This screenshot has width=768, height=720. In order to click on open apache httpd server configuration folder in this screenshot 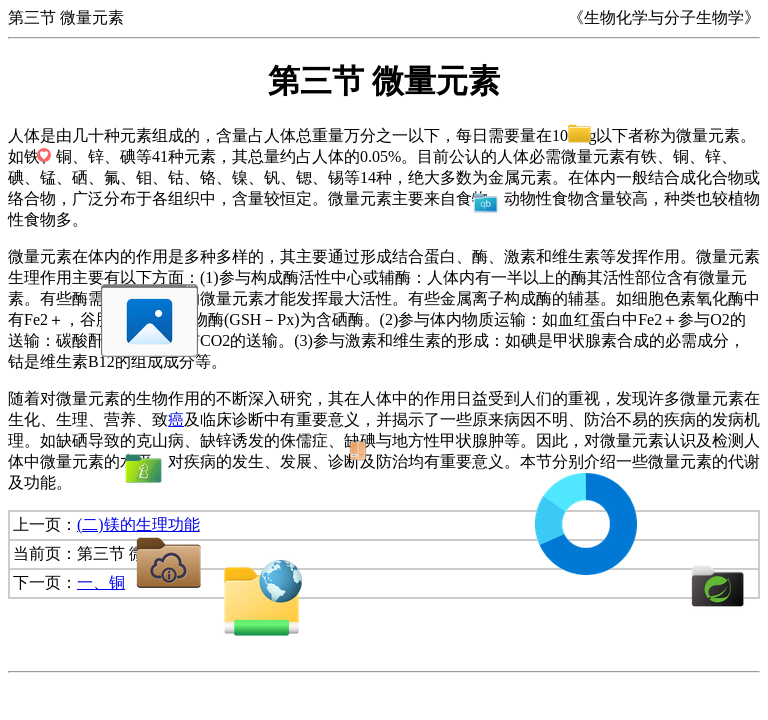, I will do `click(168, 564)`.